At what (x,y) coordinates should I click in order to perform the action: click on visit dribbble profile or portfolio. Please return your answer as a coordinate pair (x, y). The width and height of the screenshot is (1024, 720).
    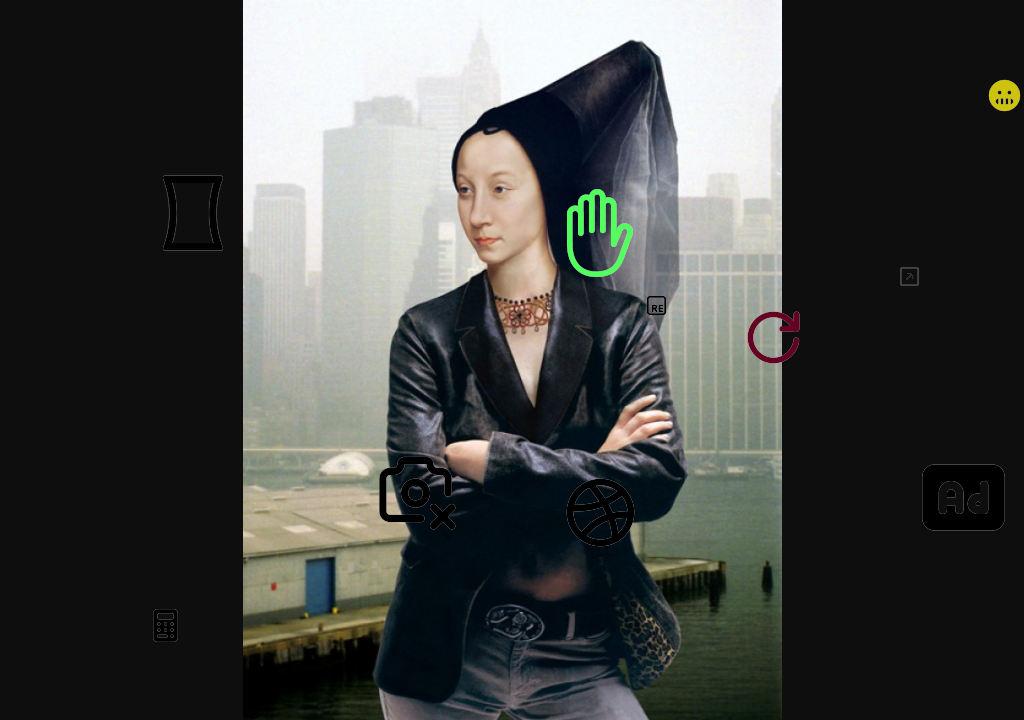
    Looking at the image, I should click on (600, 512).